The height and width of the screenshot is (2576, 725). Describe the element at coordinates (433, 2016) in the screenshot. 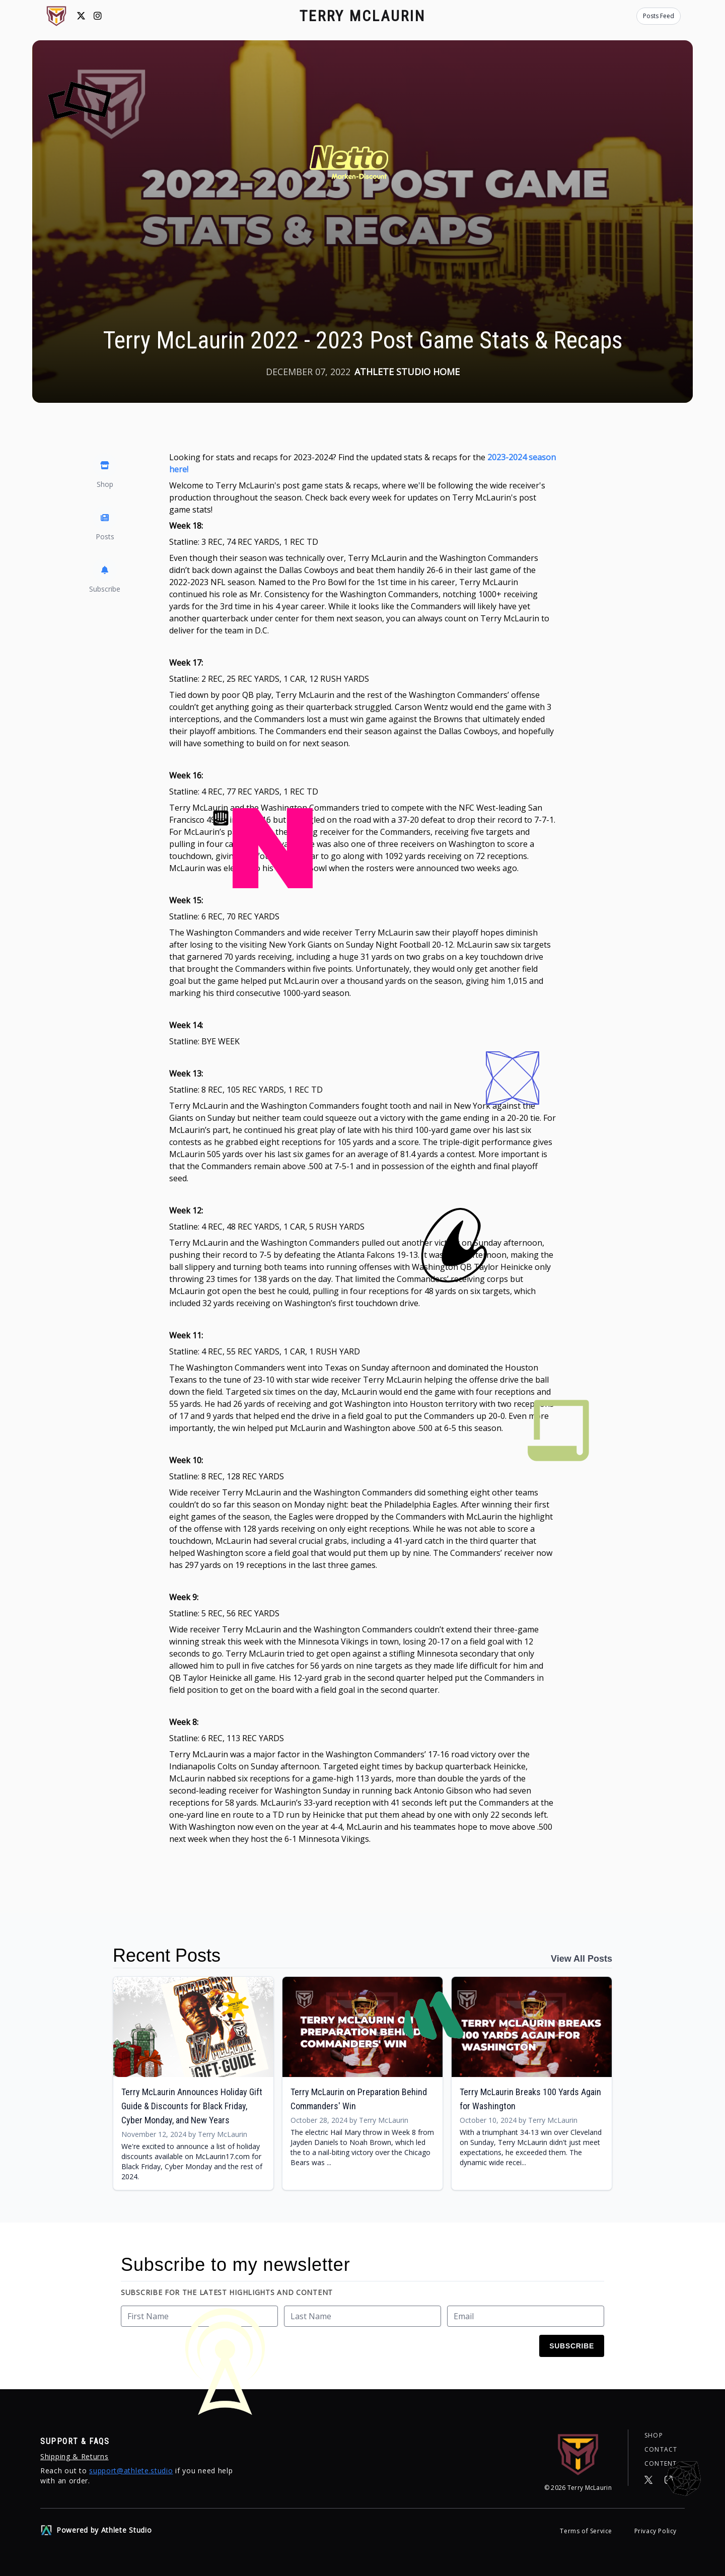

I see `better stack logo` at that location.